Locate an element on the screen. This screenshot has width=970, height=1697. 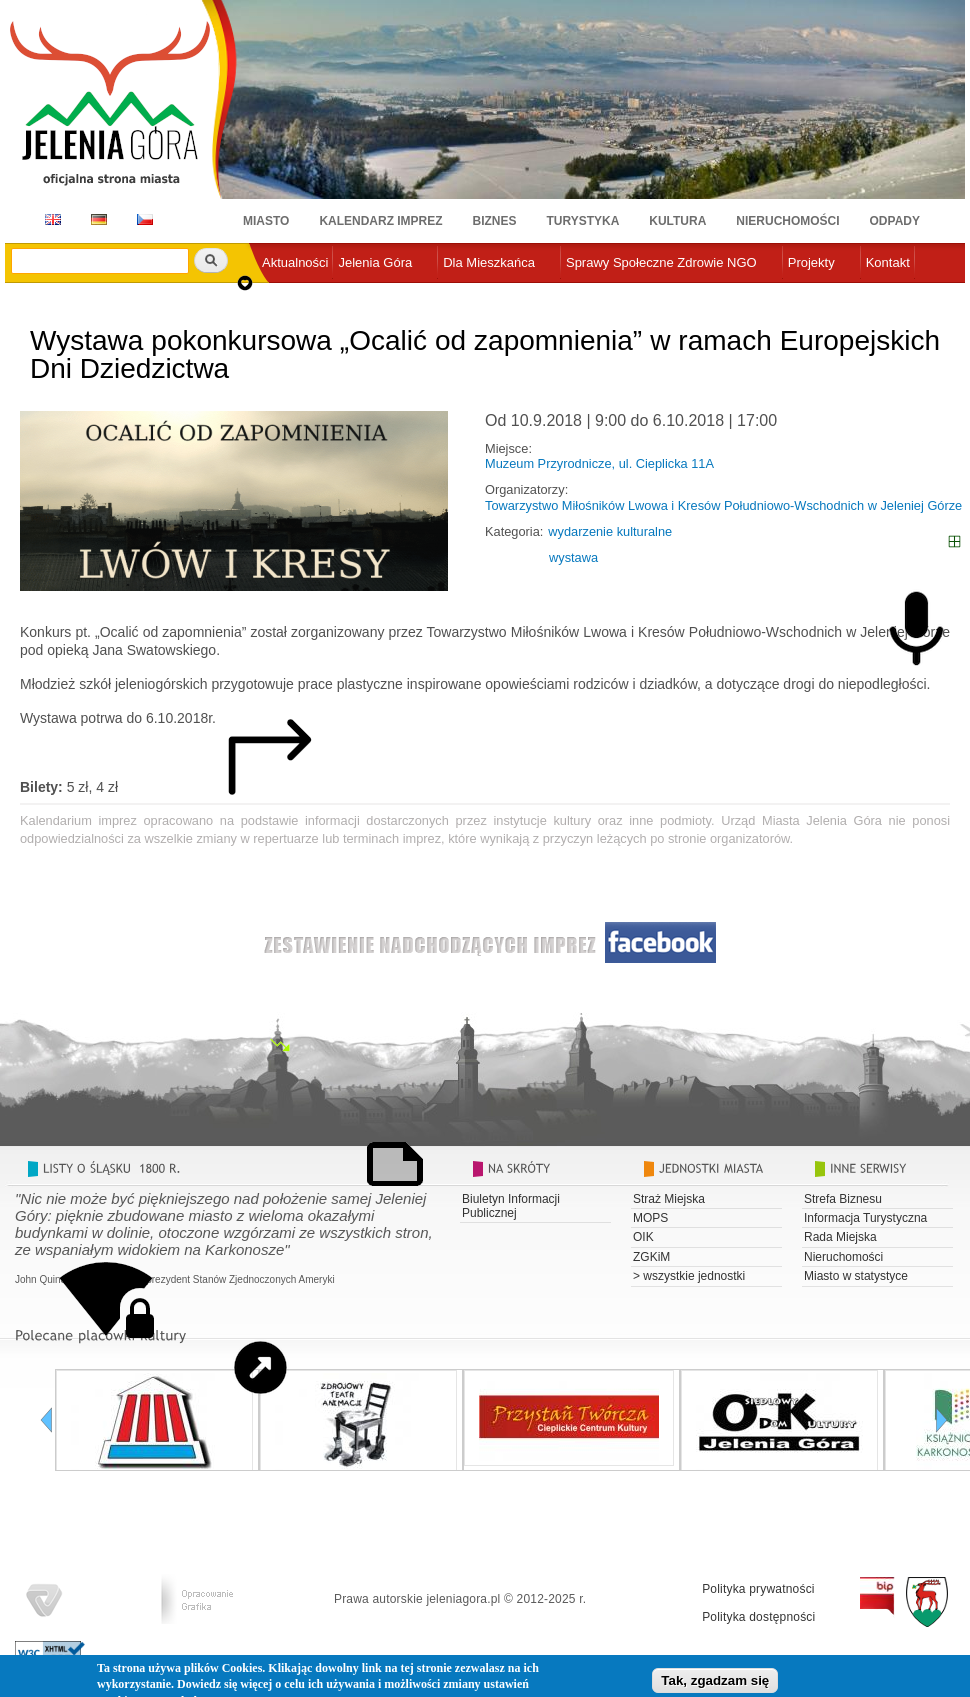
add to favorites is located at coordinates (245, 283).